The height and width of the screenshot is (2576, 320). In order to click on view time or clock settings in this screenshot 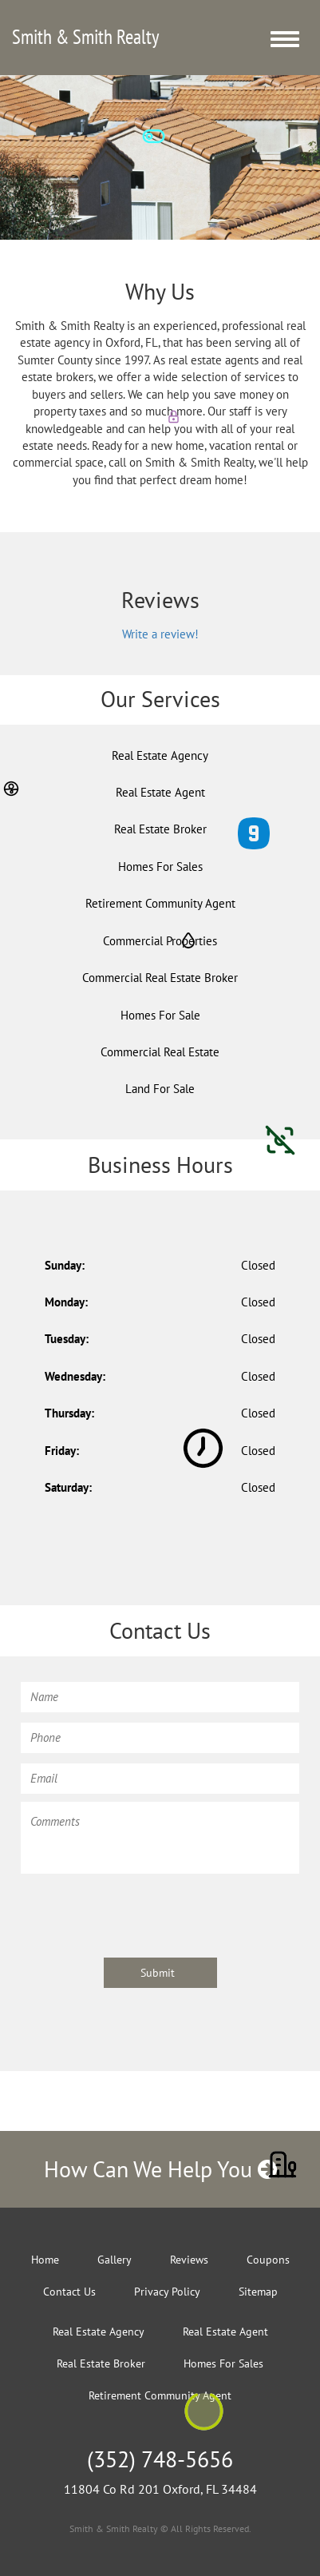, I will do `click(203, 1448)`.